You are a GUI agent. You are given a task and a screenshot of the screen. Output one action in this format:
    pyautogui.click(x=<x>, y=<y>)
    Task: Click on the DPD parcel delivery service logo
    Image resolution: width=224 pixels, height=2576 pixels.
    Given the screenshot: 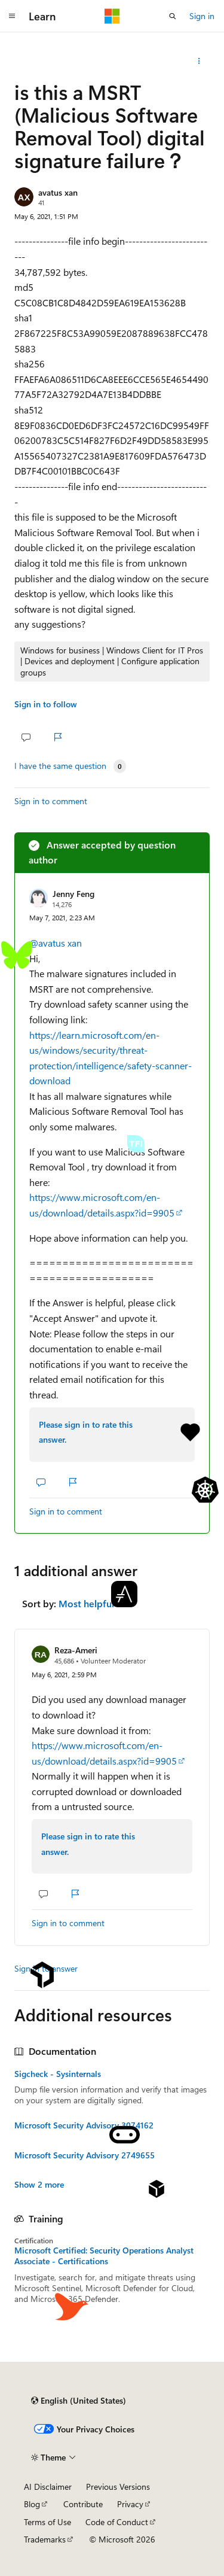 What is the action you would take?
    pyautogui.click(x=157, y=2189)
    